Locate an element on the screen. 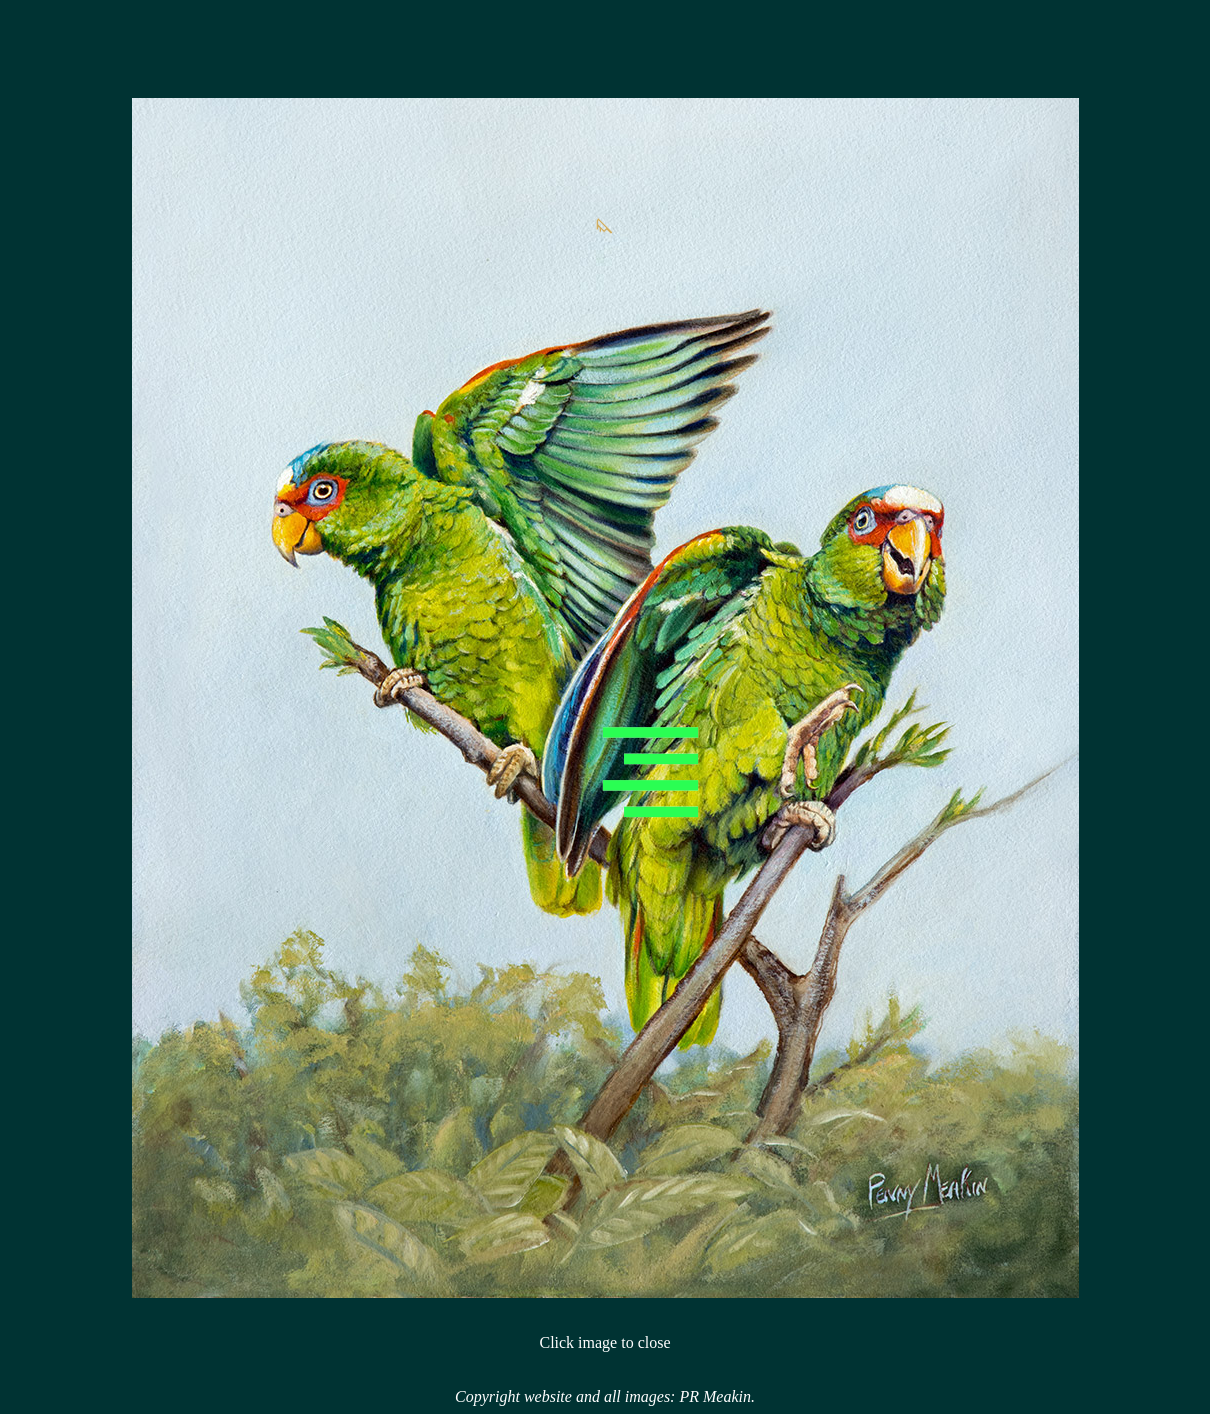 This screenshot has width=1210, height=1414. align text to the right is located at coordinates (650, 769).